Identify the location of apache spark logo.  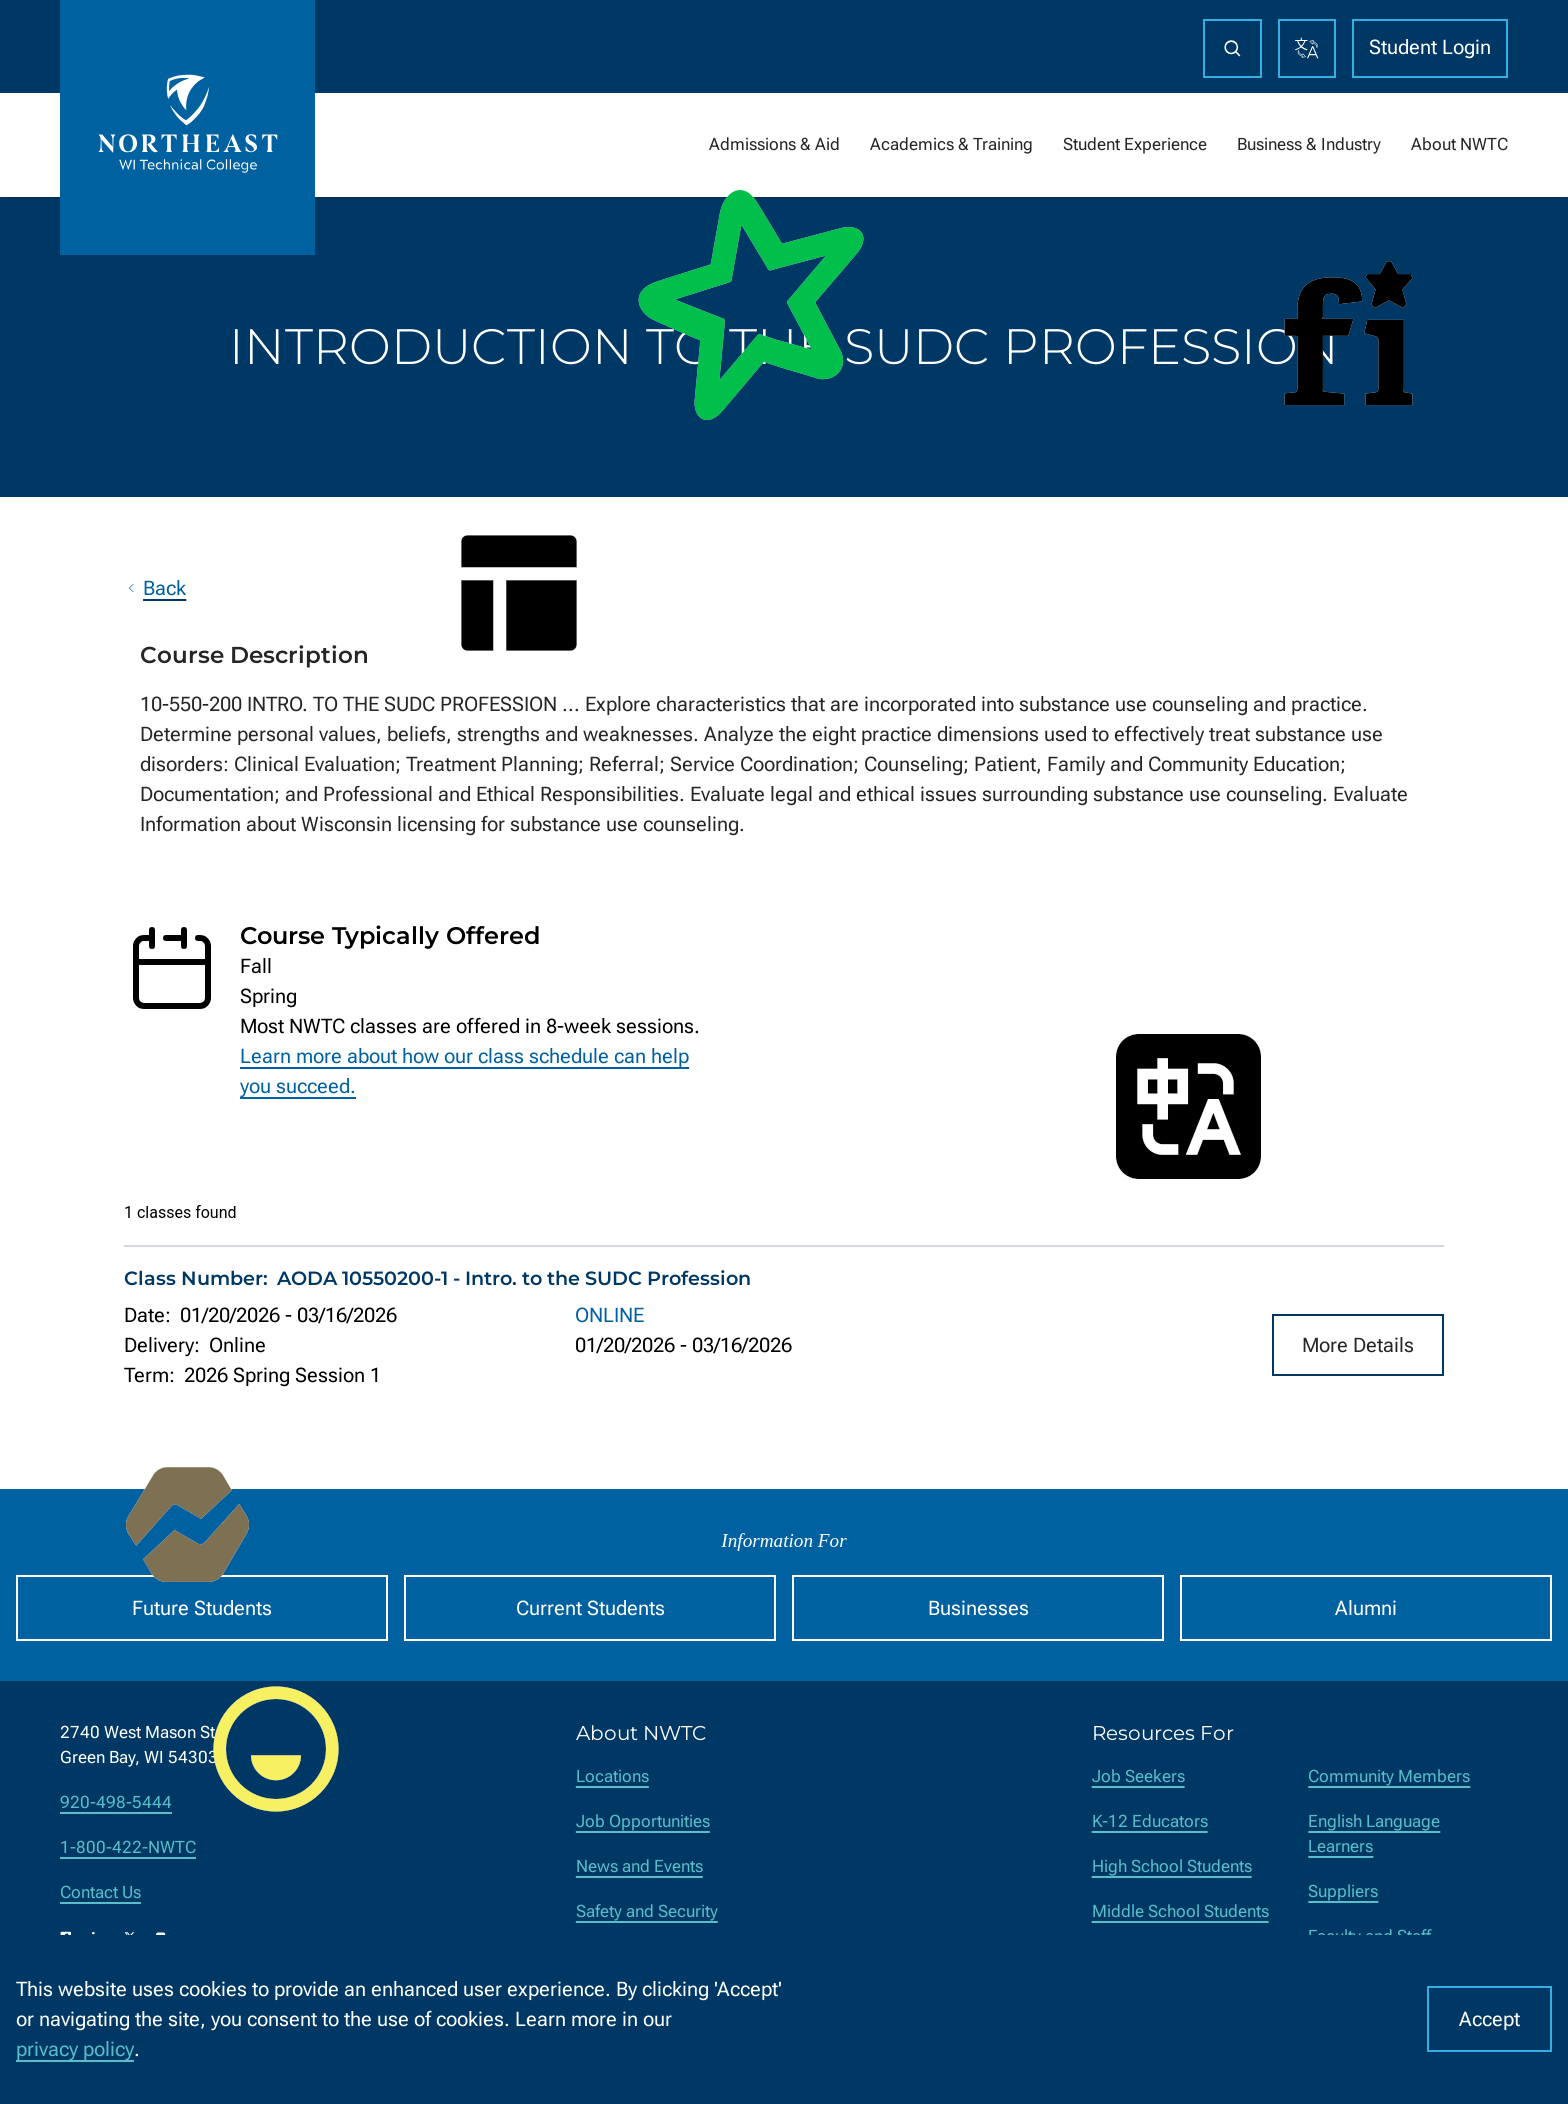
(751, 305).